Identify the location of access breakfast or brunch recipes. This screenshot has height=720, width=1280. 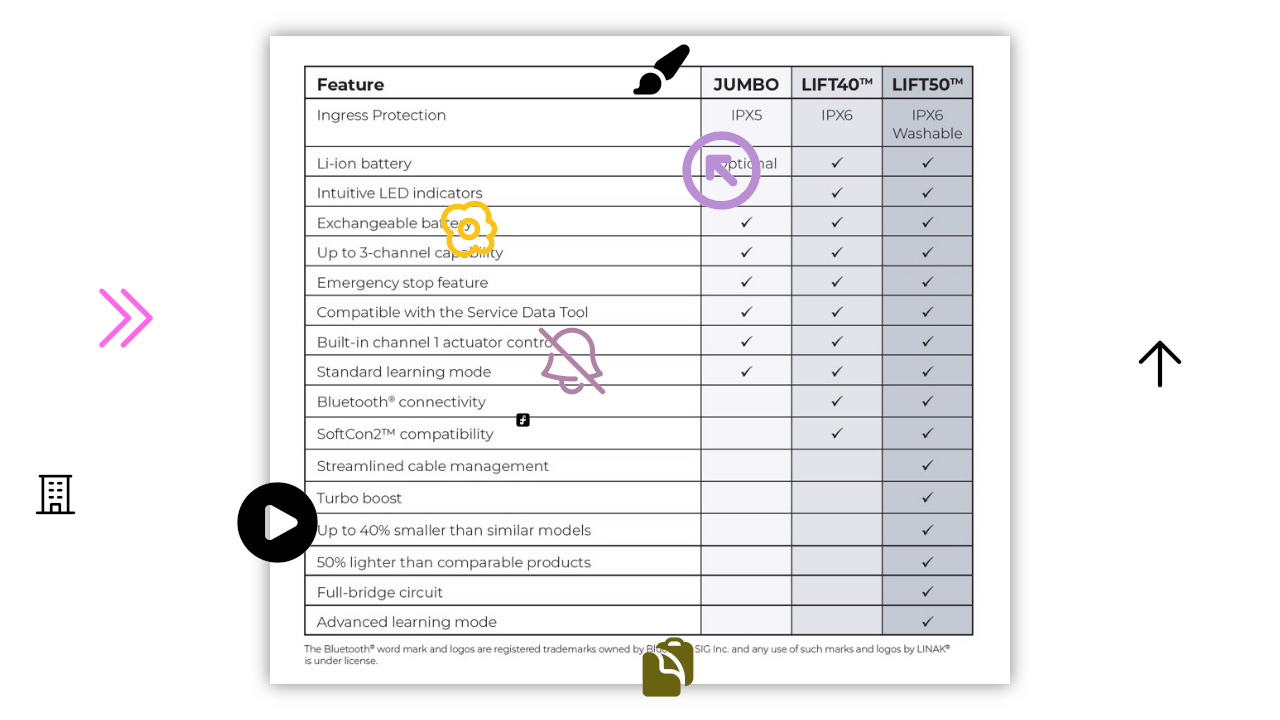
(469, 229).